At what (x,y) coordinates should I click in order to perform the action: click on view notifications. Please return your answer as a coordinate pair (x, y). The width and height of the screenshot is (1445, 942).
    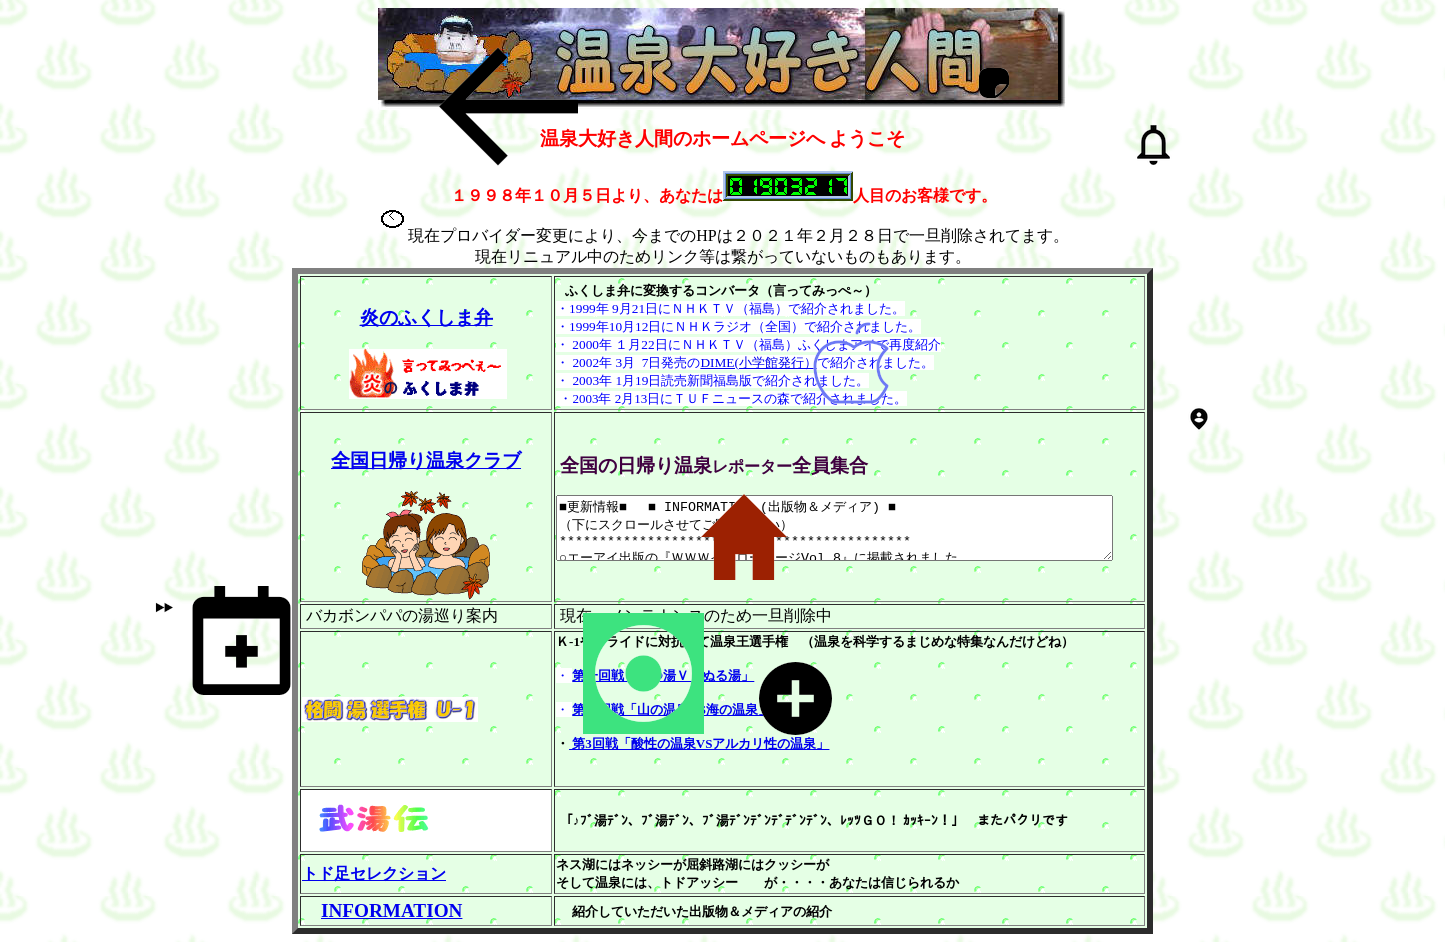
    Looking at the image, I should click on (1153, 144).